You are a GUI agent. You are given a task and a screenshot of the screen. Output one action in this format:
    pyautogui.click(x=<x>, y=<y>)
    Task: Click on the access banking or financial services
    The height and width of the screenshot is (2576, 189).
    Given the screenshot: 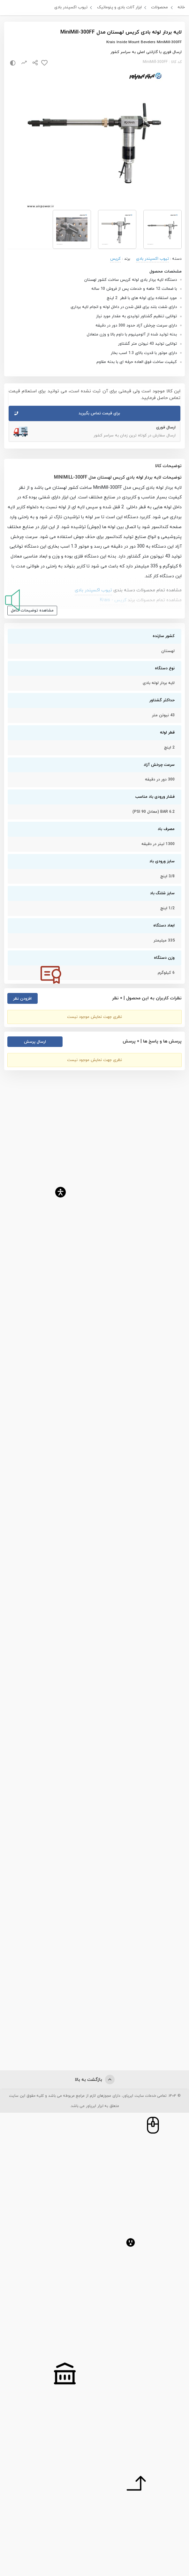 What is the action you would take?
    pyautogui.click(x=65, y=2373)
    